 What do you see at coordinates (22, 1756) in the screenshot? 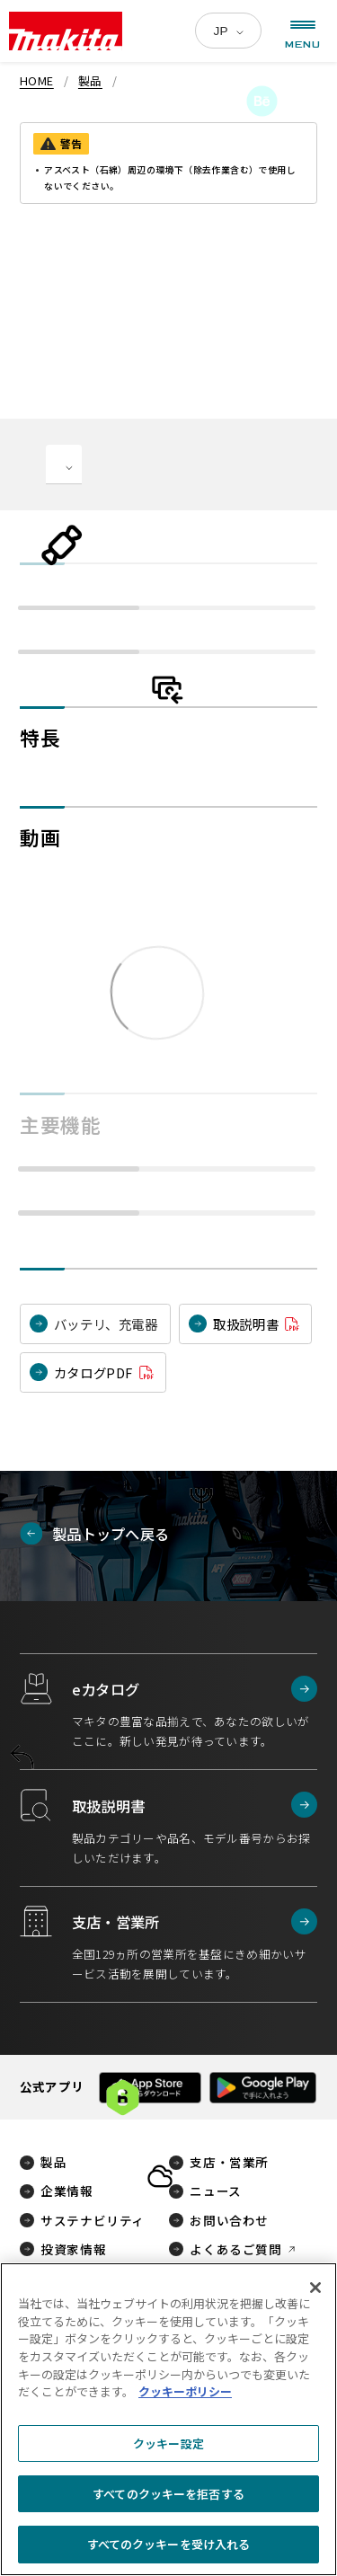
I see `reply to a message or comment` at bounding box center [22, 1756].